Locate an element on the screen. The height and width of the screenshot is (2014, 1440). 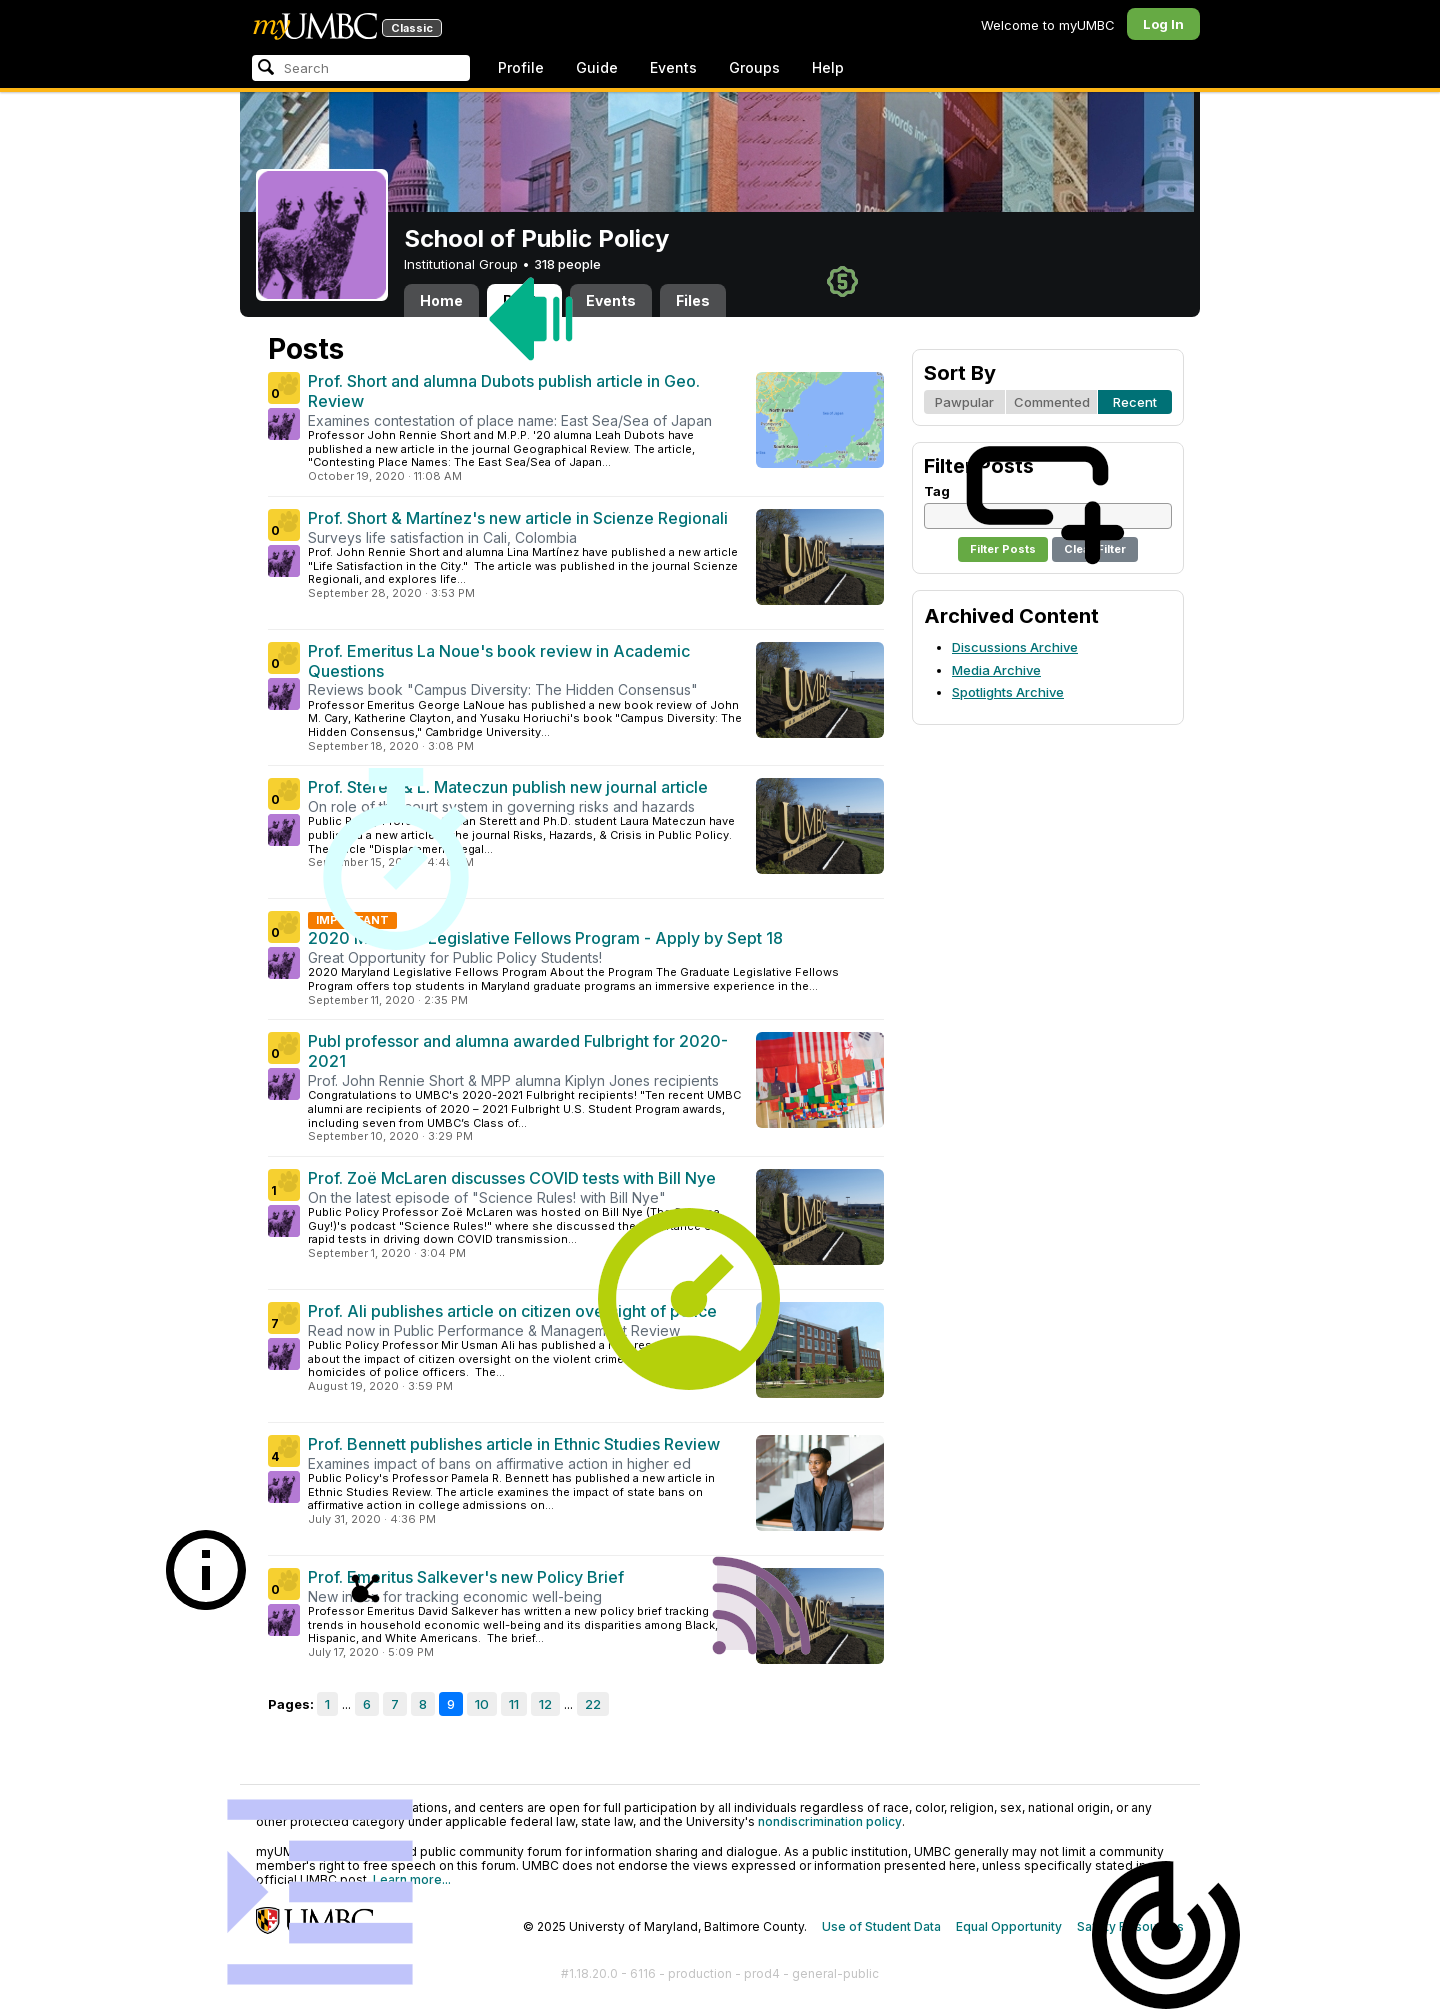
add a new variable is located at coordinates (1037, 485).